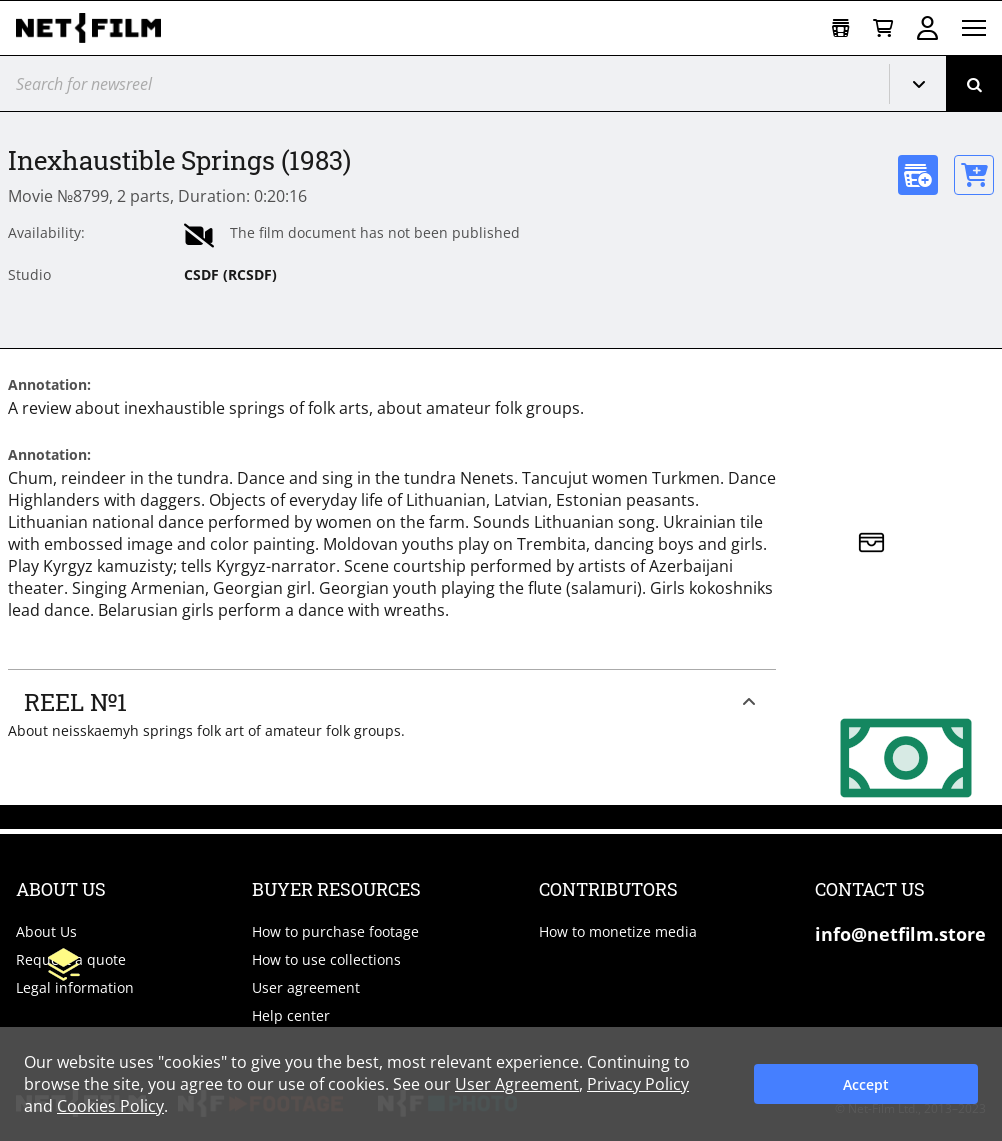 The image size is (1002, 1141). I want to click on view payment or billing information, so click(906, 758).